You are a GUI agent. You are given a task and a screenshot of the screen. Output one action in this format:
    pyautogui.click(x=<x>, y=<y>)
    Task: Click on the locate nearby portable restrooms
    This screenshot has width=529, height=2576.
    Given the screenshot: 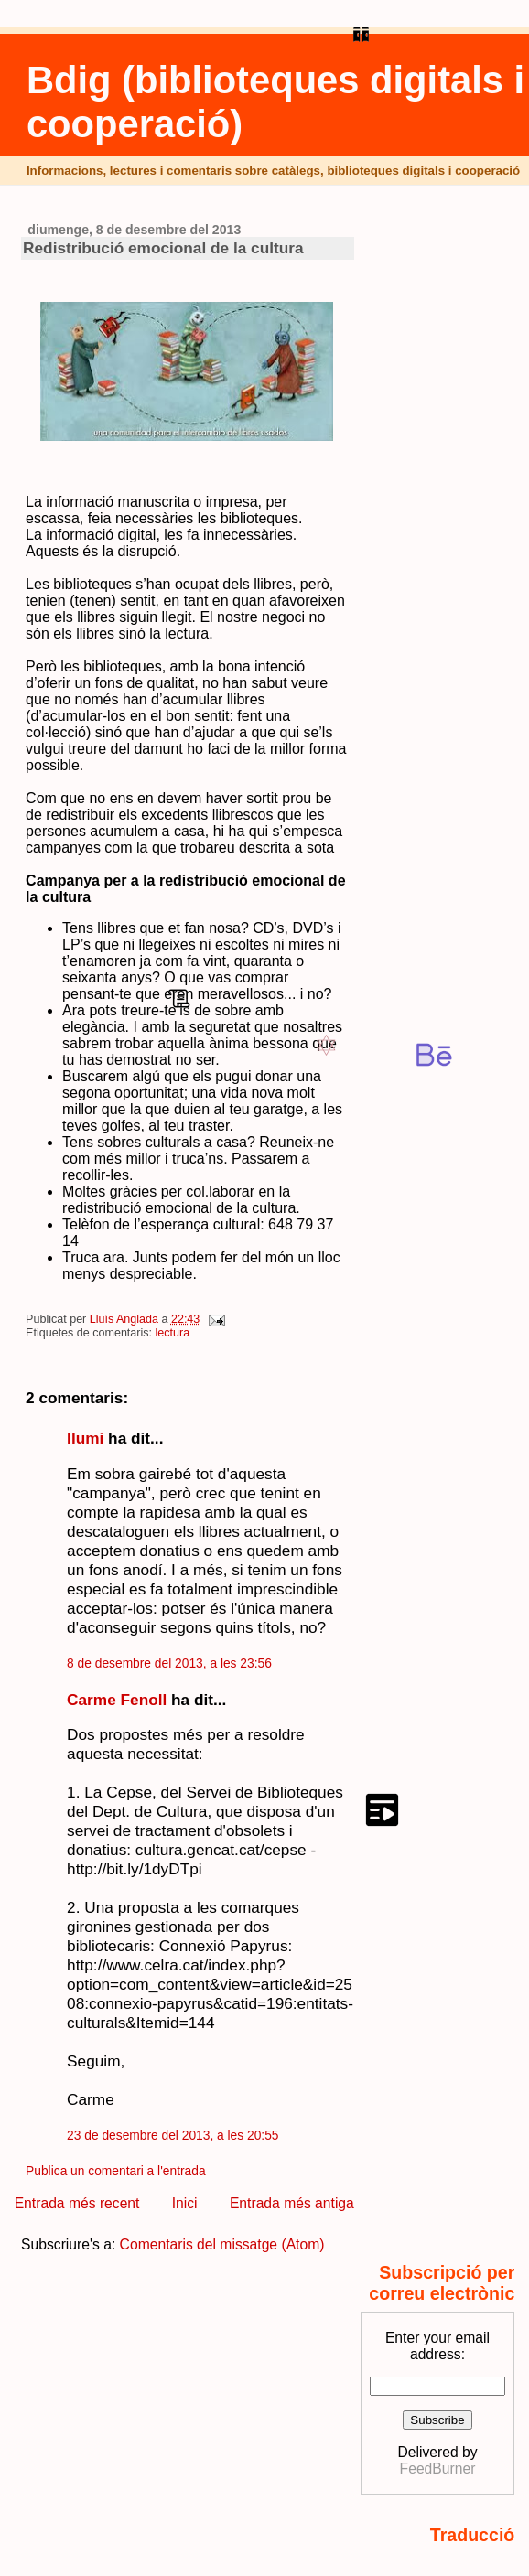 What is the action you would take?
    pyautogui.click(x=361, y=34)
    